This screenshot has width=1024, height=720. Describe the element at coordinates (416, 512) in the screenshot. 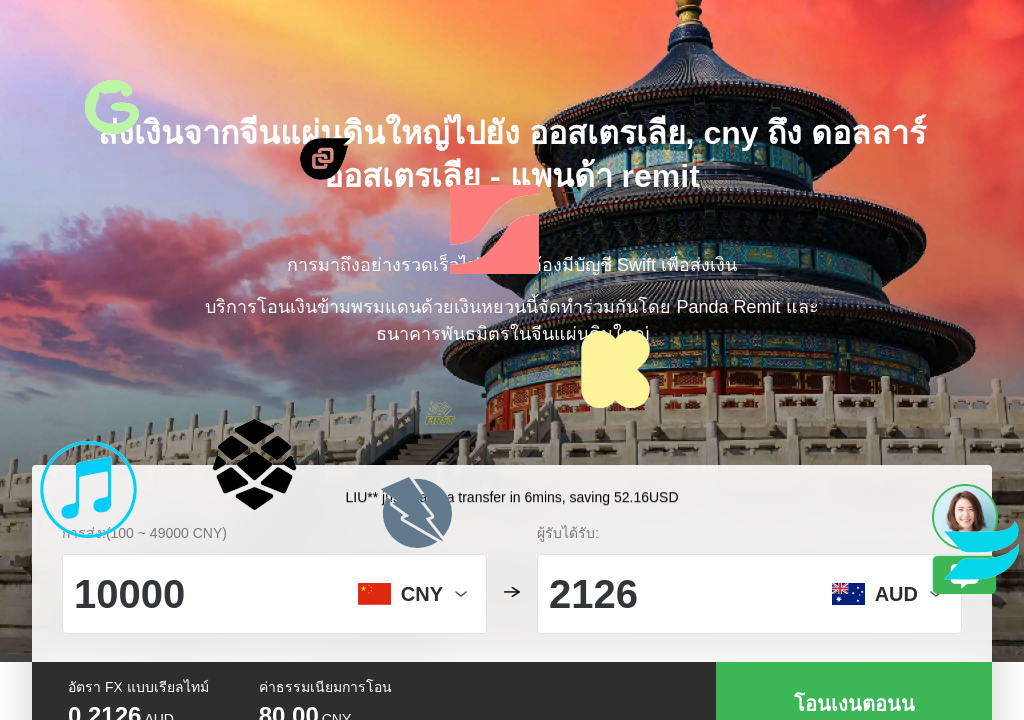

I see `Zap app logo` at that location.